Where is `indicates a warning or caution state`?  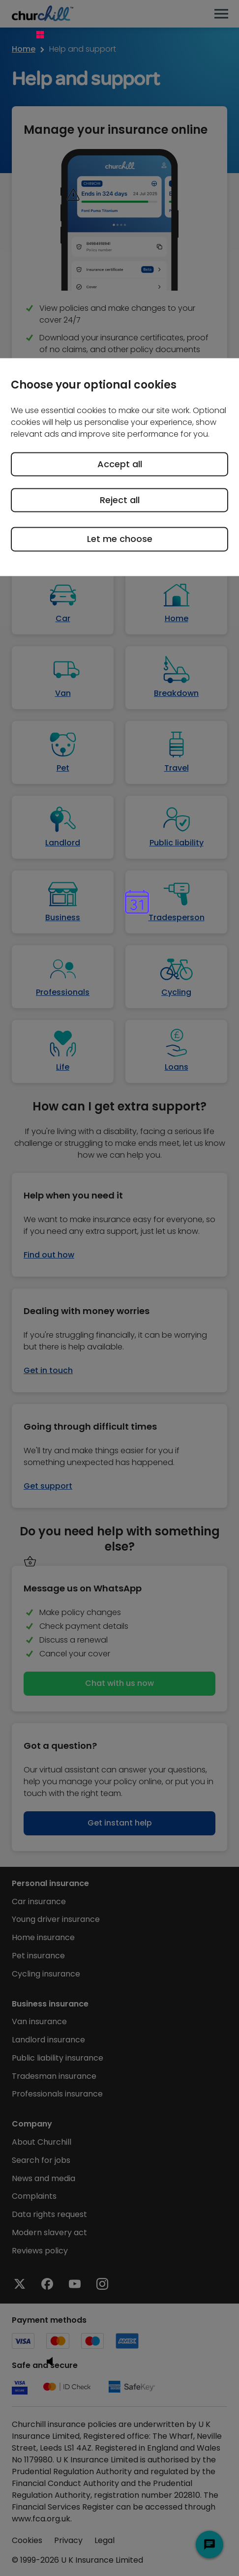
indicates a warning or caution state is located at coordinates (73, 195).